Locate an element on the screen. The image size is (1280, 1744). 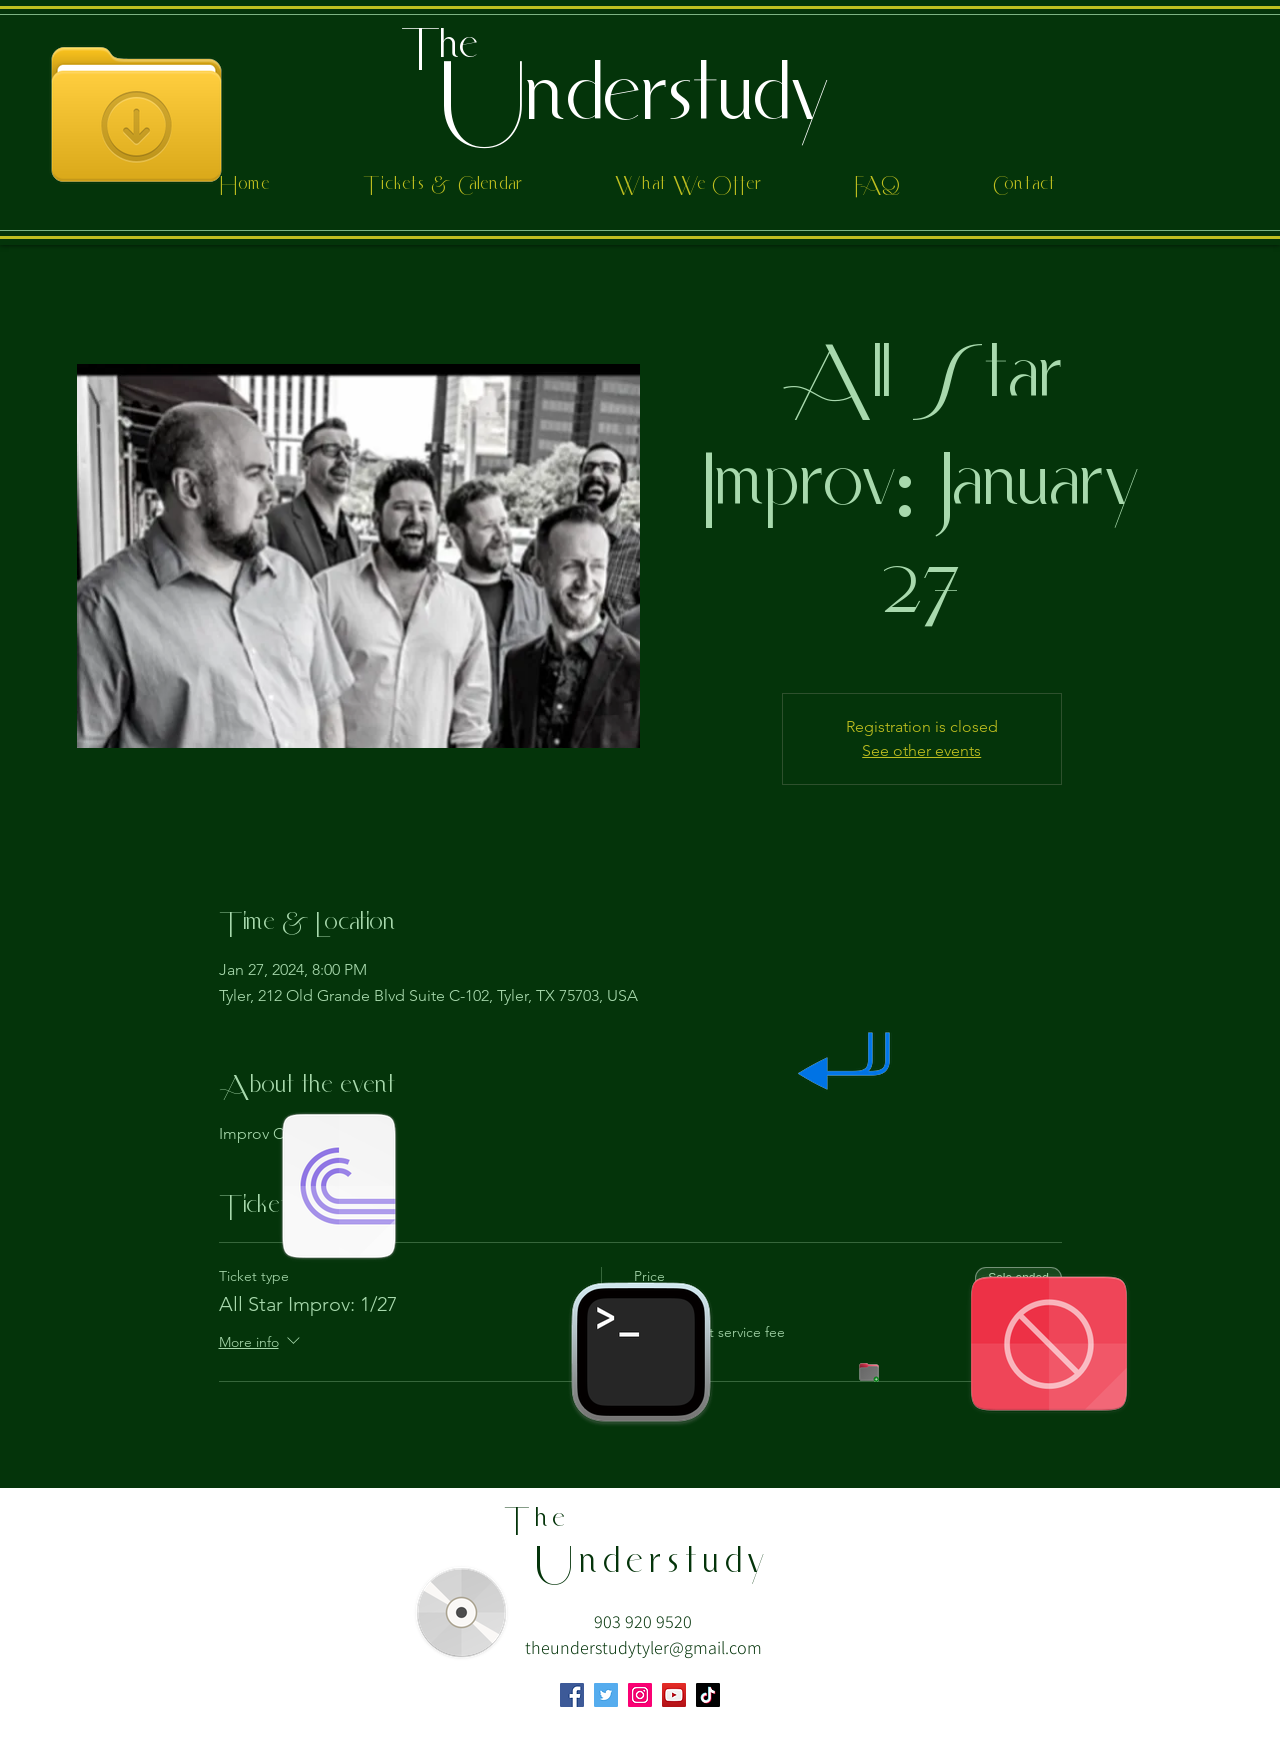
a bittorrent torrent file is located at coordinates (339, 1186).